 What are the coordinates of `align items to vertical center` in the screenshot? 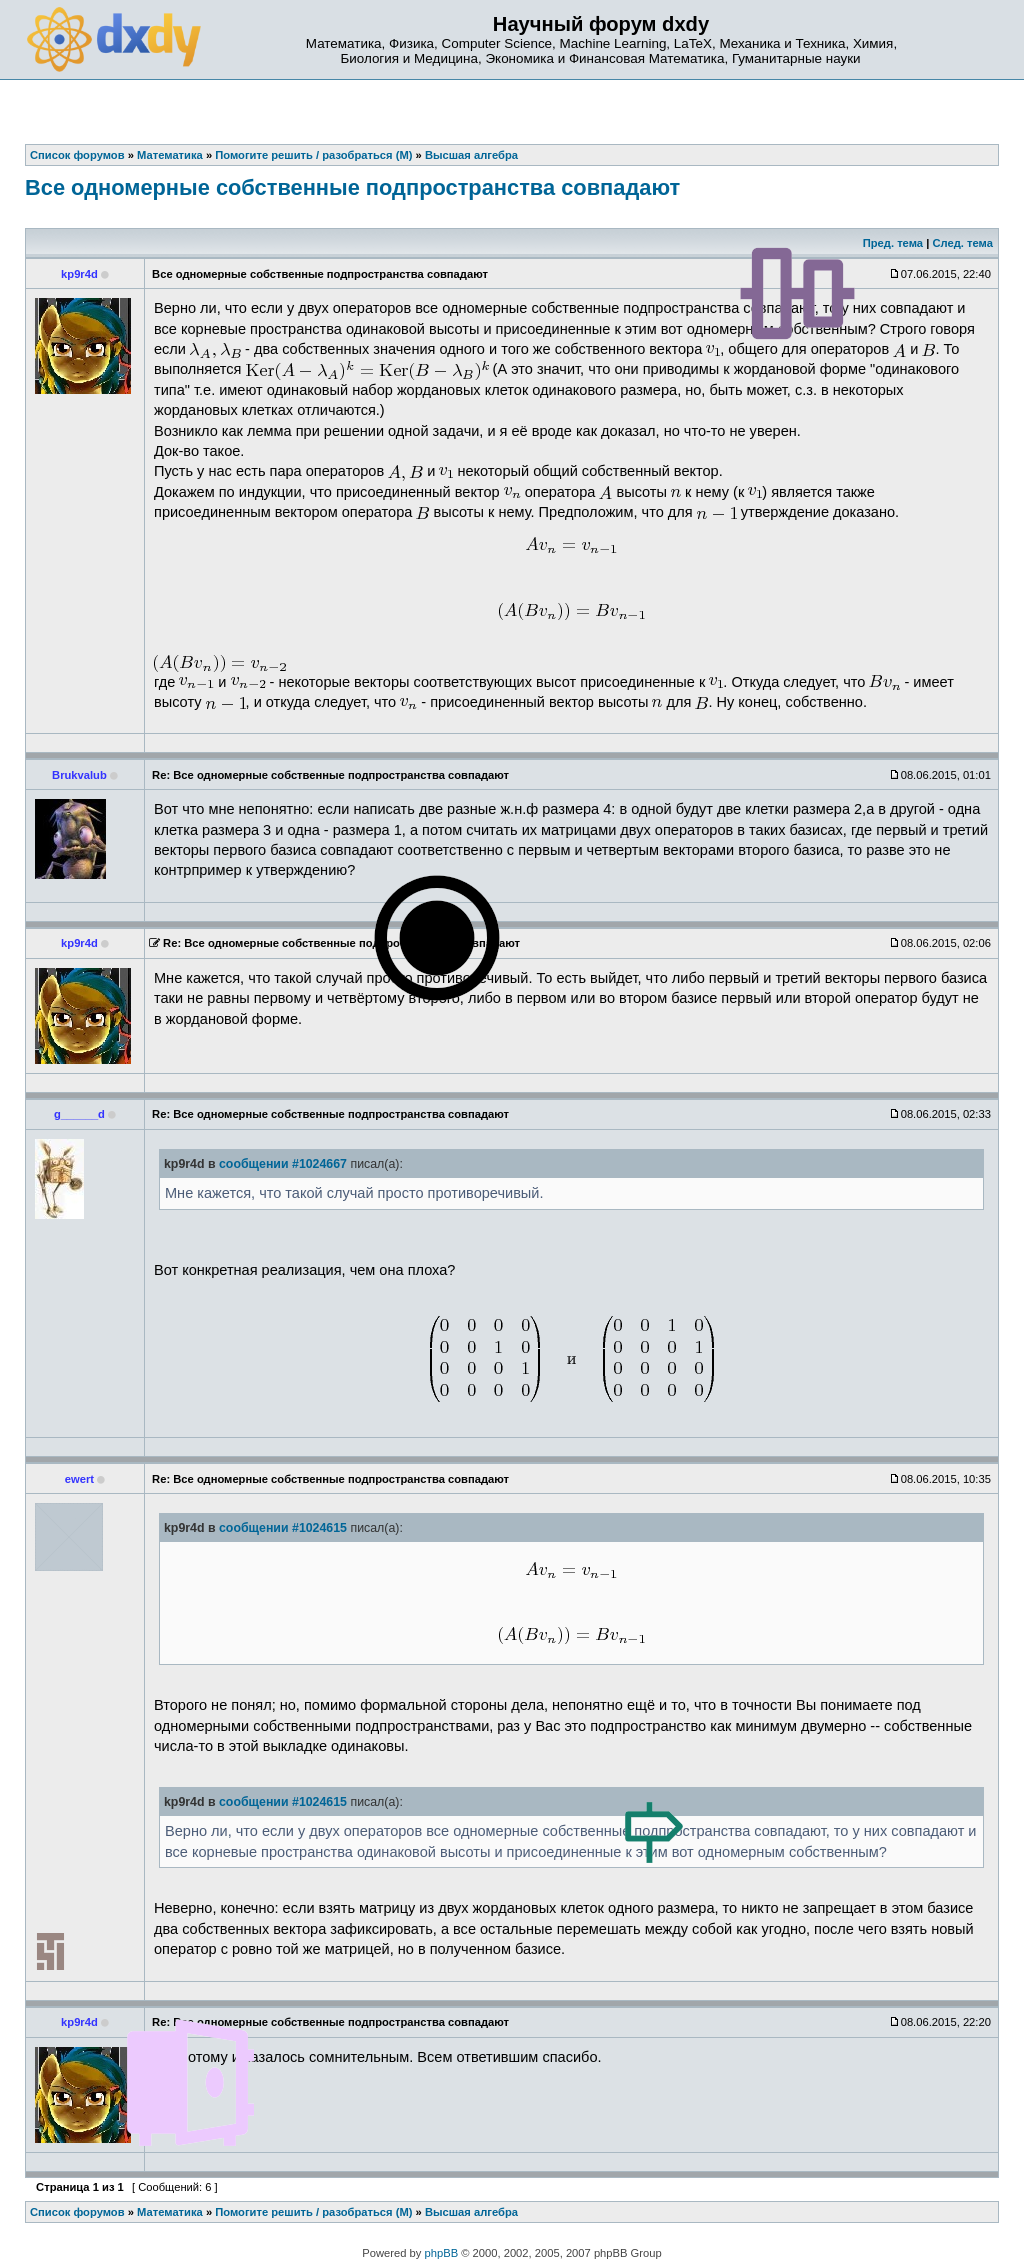 It's located at (797, 293).